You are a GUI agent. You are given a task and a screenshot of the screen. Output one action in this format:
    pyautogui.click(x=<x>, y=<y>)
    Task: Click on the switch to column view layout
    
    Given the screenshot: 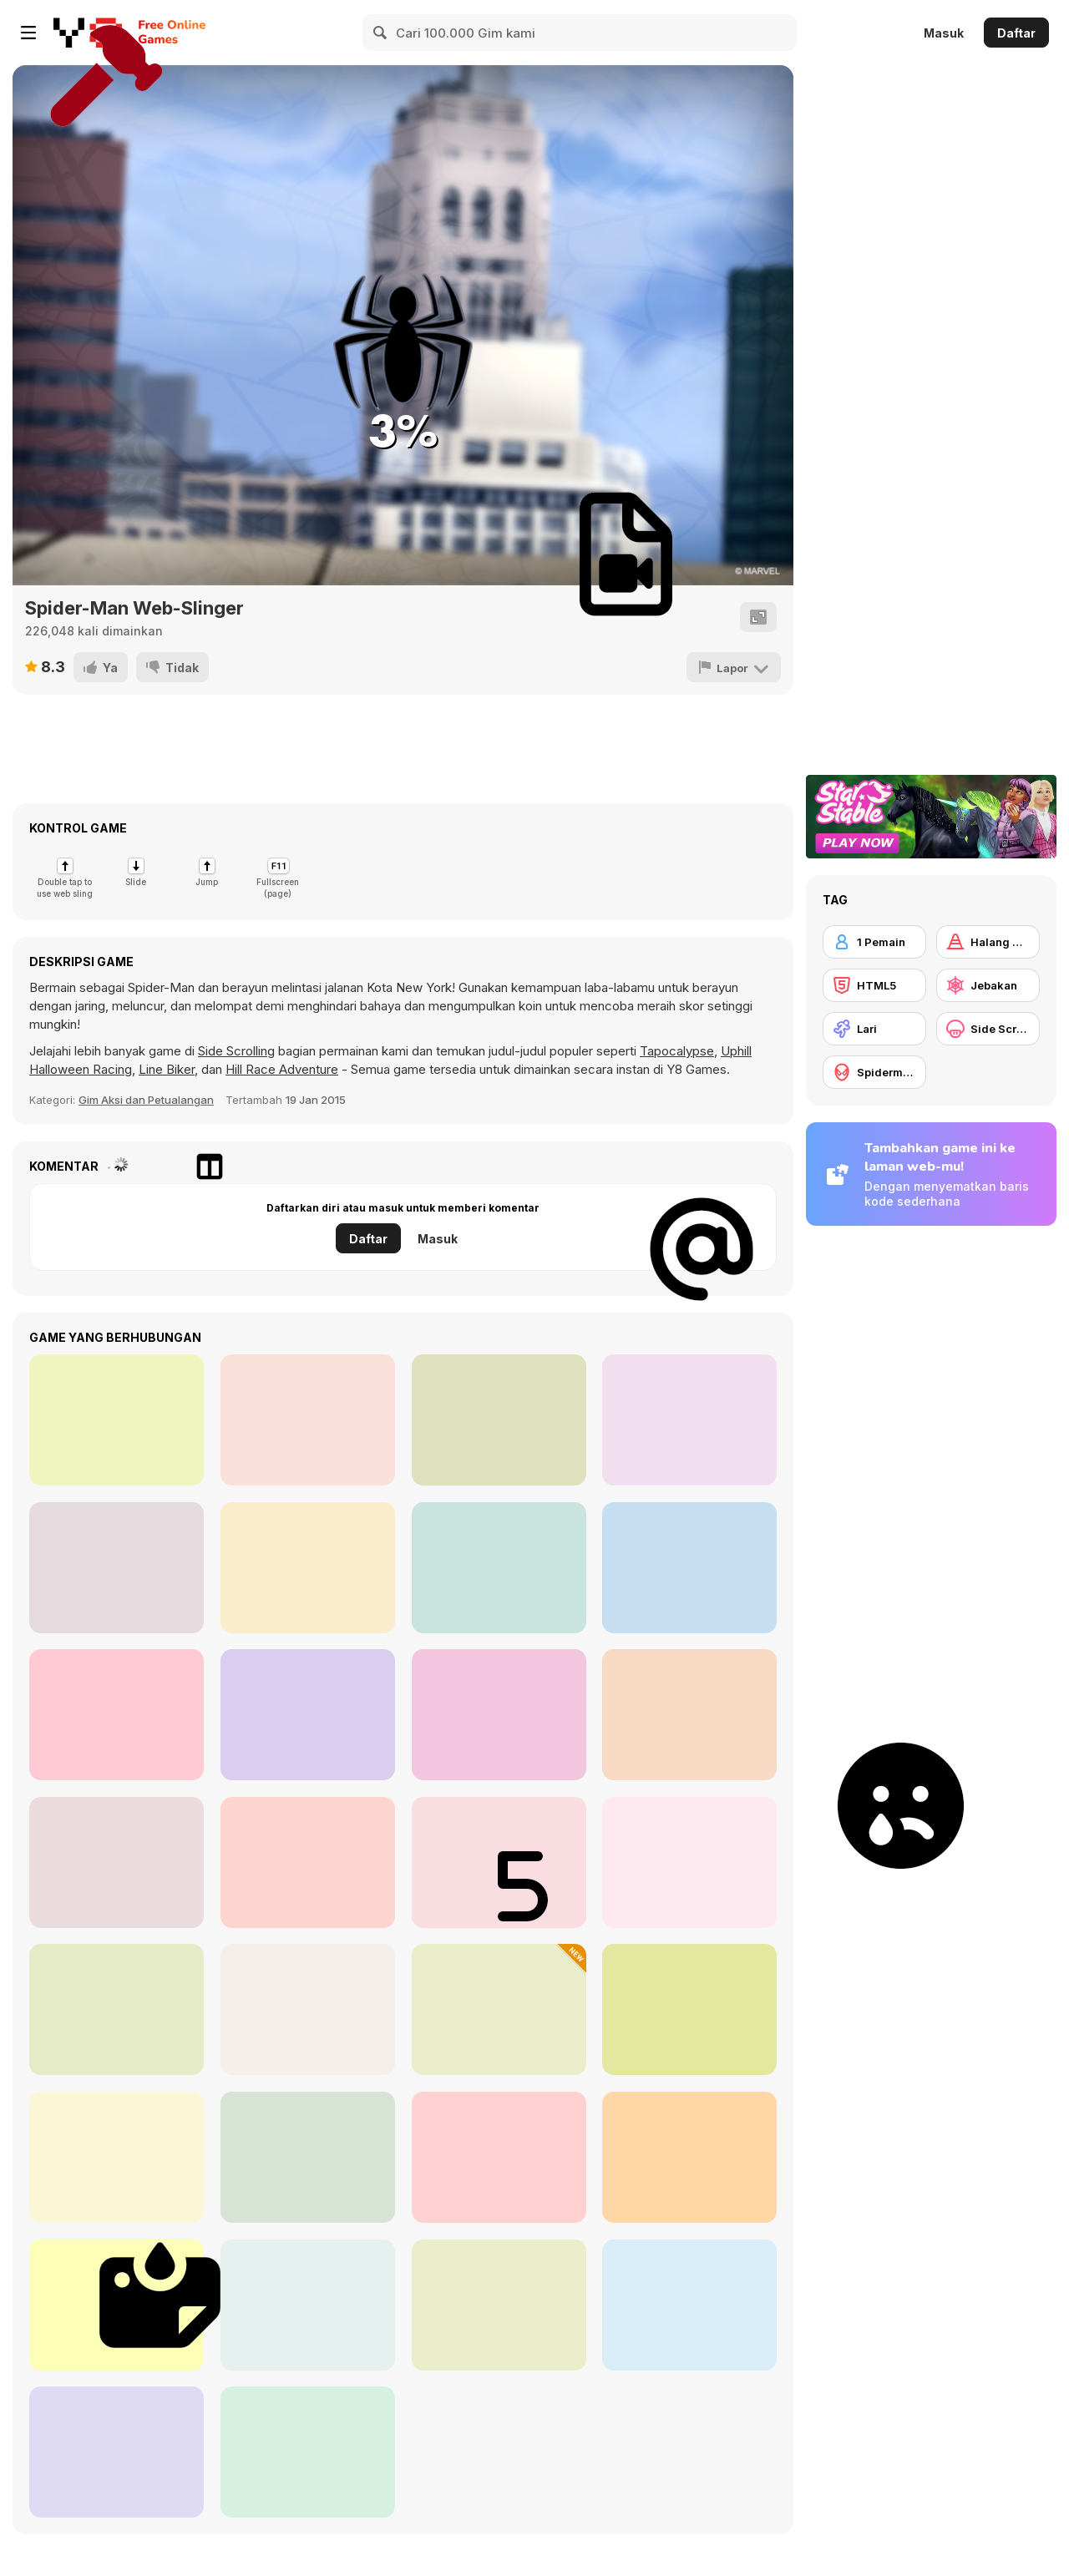 What is the action you would take?
    pyautogui.click(x=210, y=1167)
    